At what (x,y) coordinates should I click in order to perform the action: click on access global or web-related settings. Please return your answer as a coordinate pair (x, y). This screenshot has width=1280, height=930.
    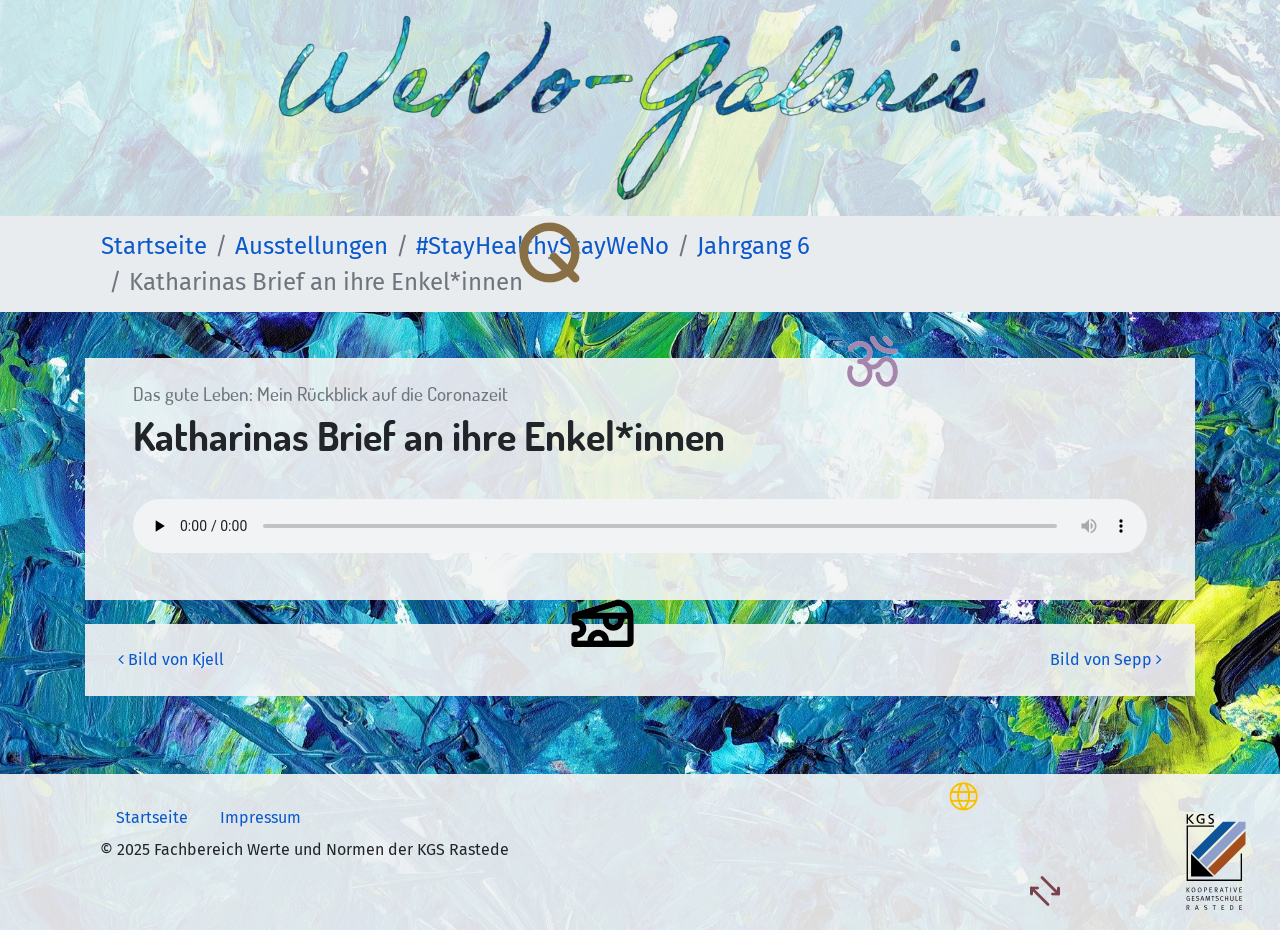
    Looking at the image, I should click on (962, 797).